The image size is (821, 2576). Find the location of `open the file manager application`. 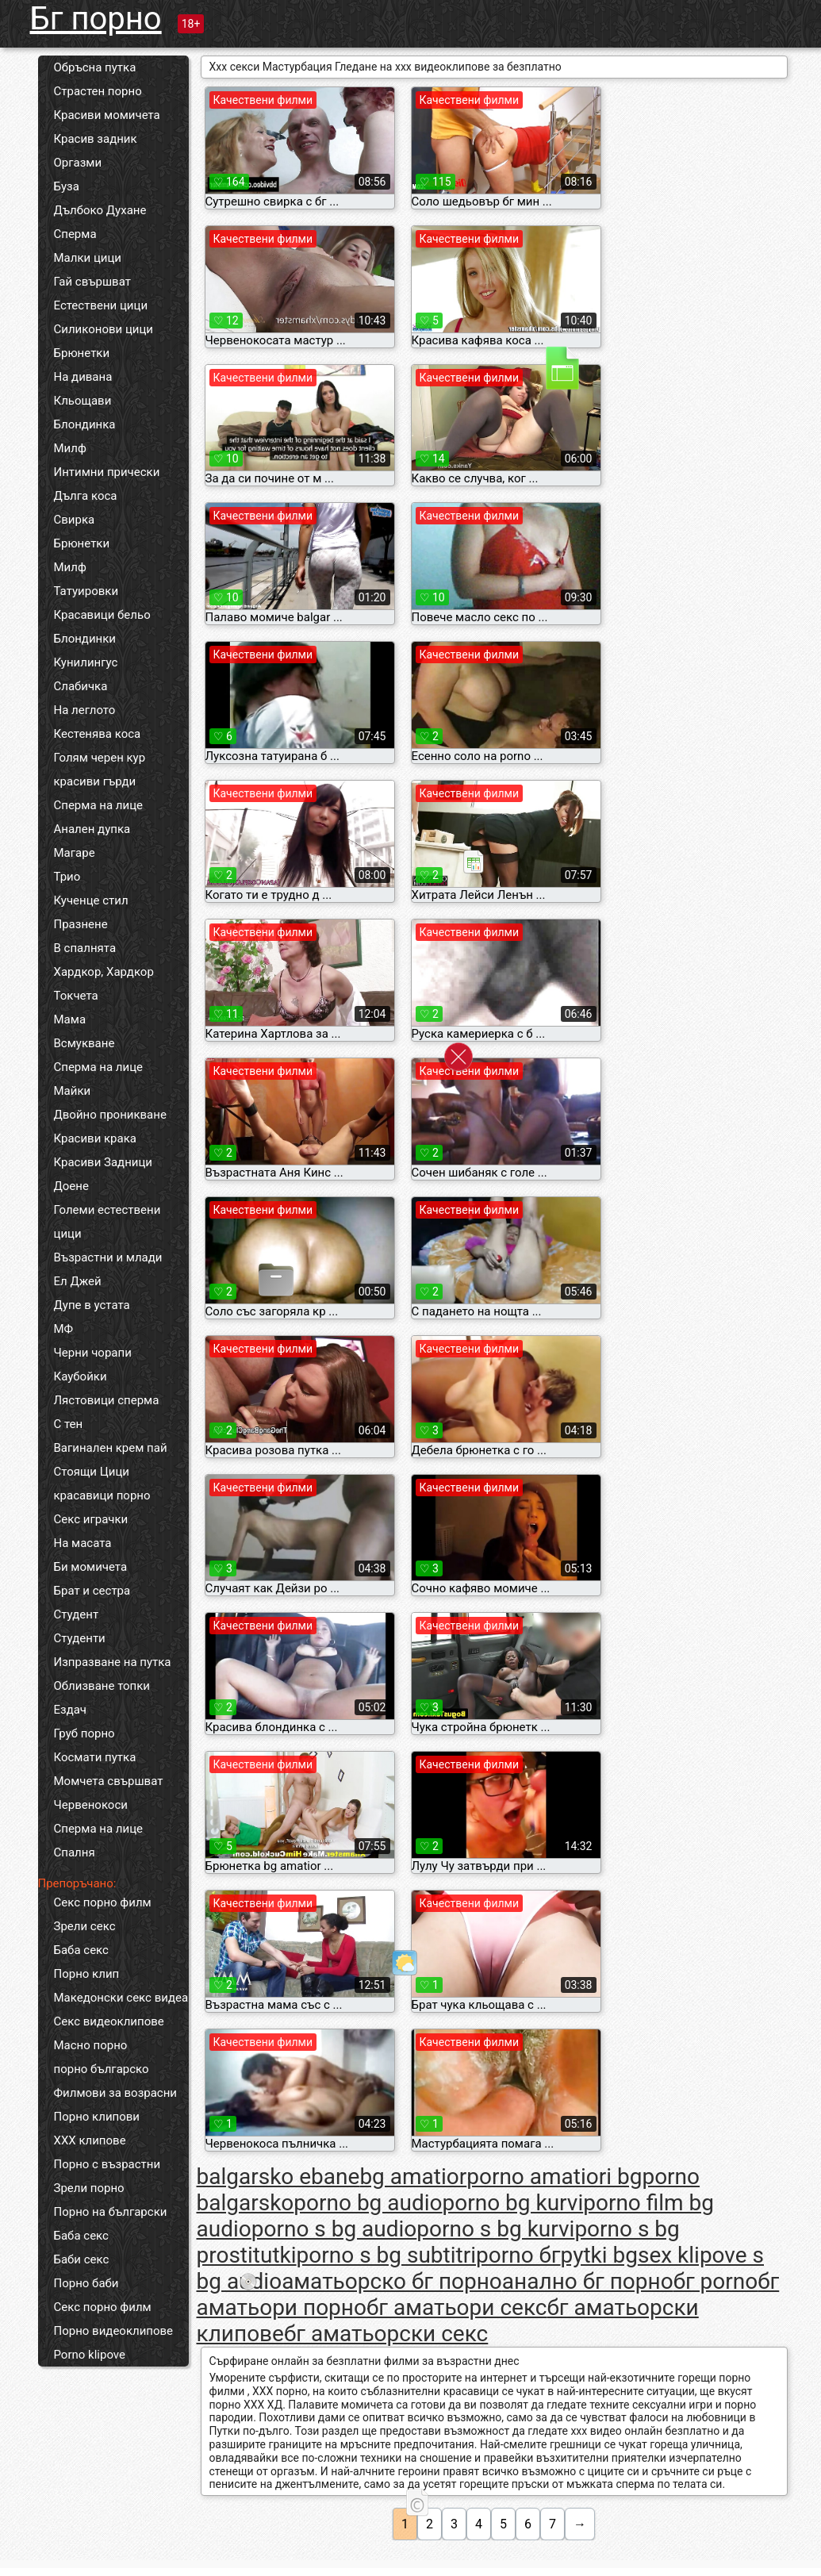

open the file manager application is located at coordinates (276, 1280).